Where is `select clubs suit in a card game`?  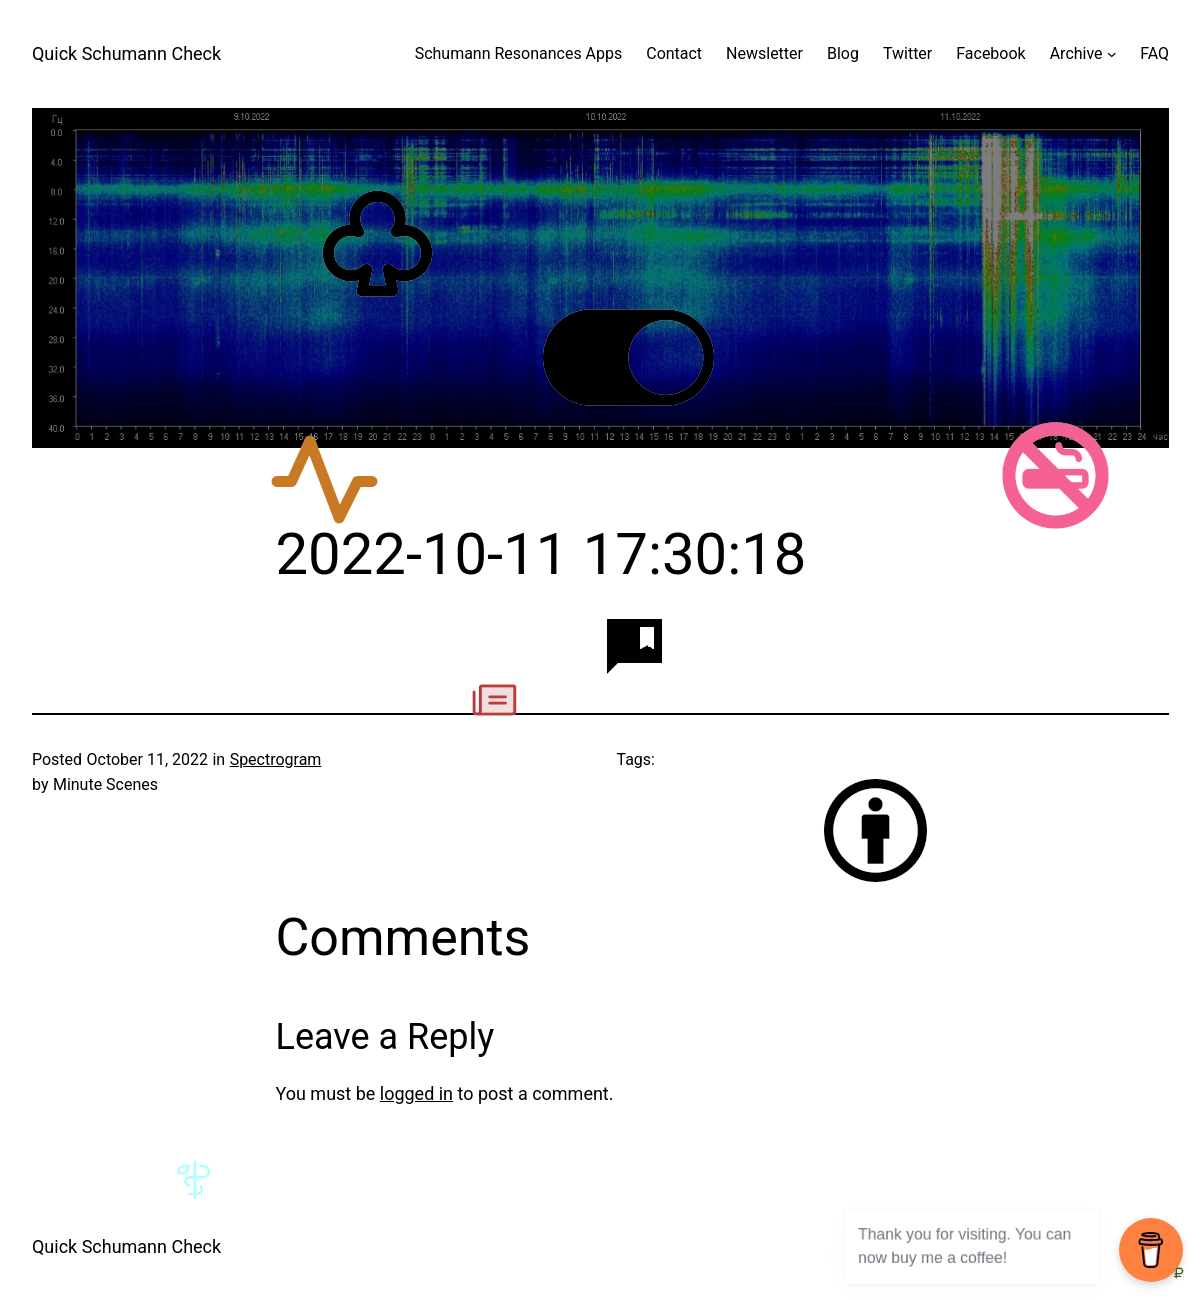
select clubs suit in a card game is located at coordinates (377, 245).